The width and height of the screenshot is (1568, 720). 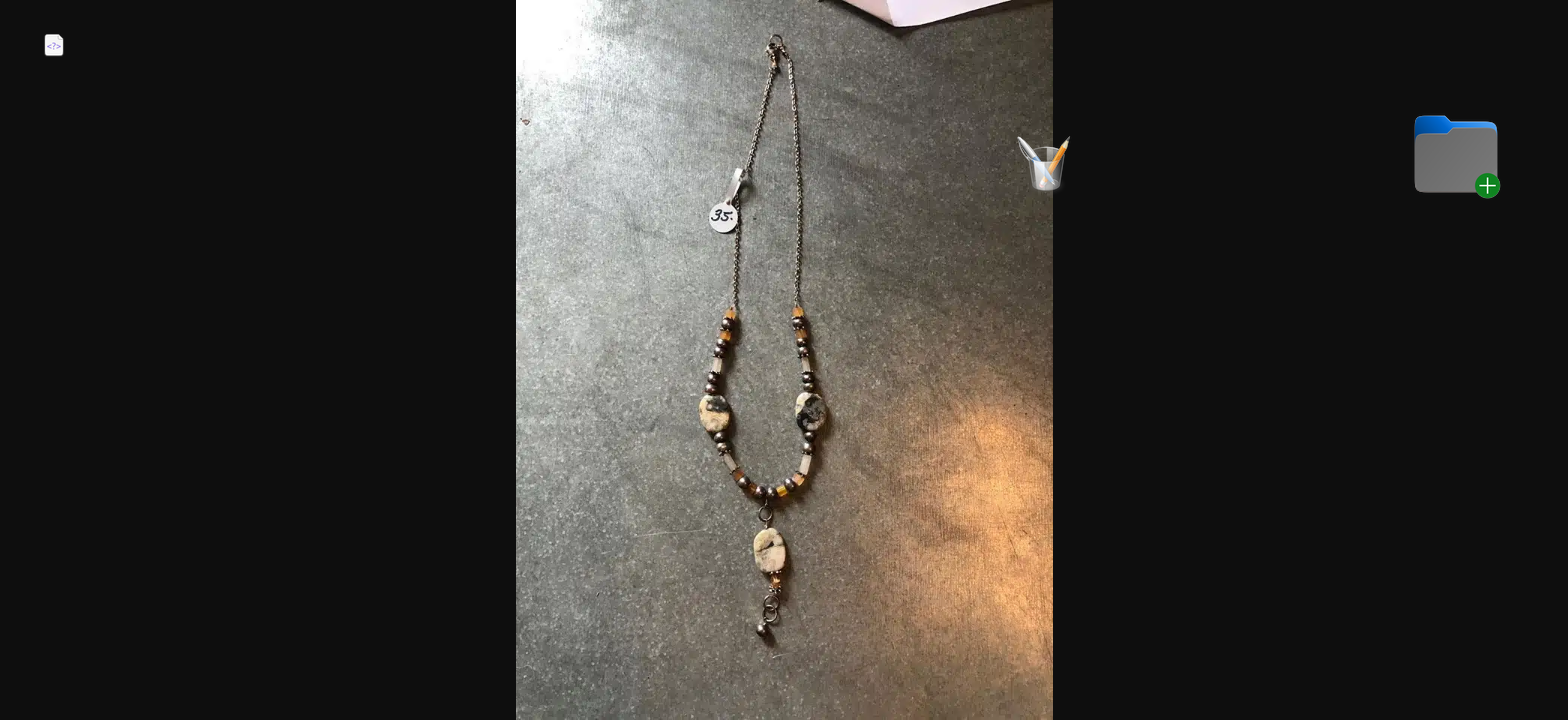 What do you see at coordinates (1456, 154) in the screenshot?
I see `create a new folder` at bounding box center [1456, 154].